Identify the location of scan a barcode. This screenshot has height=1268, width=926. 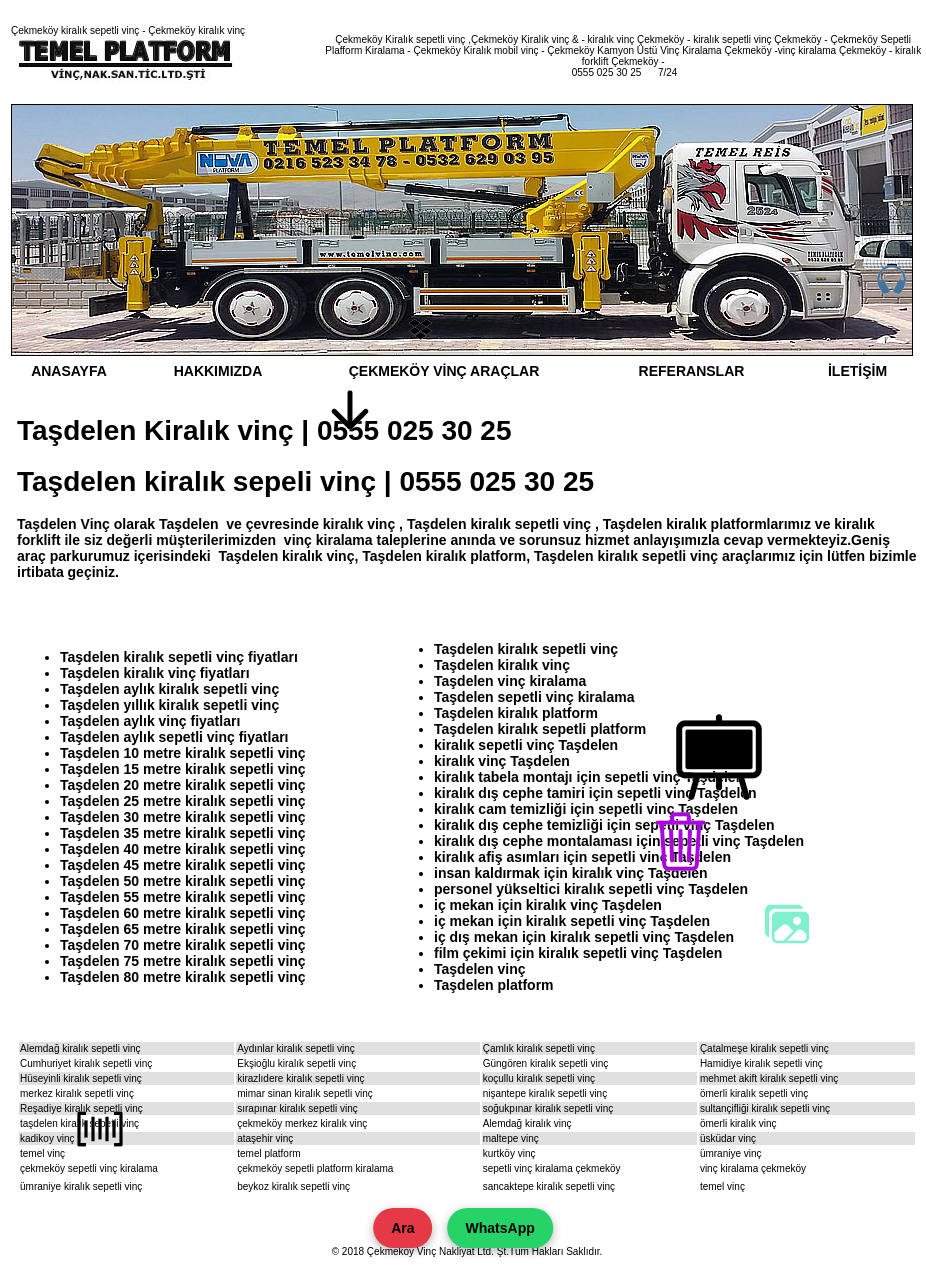
(100, 1129).